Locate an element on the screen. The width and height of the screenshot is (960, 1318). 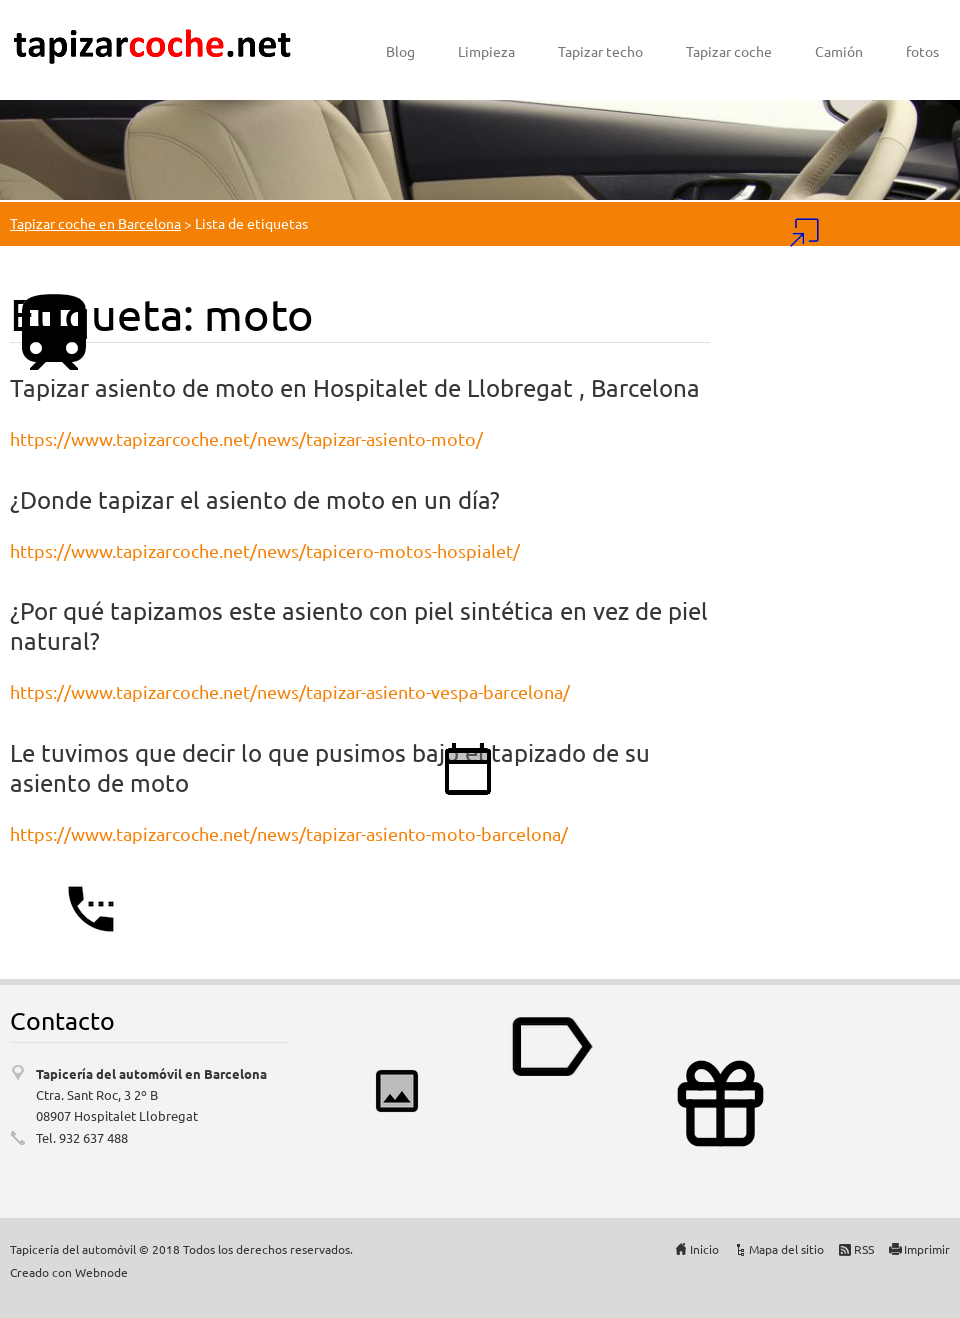
view photos or images is located at coordinates (397, 1091).